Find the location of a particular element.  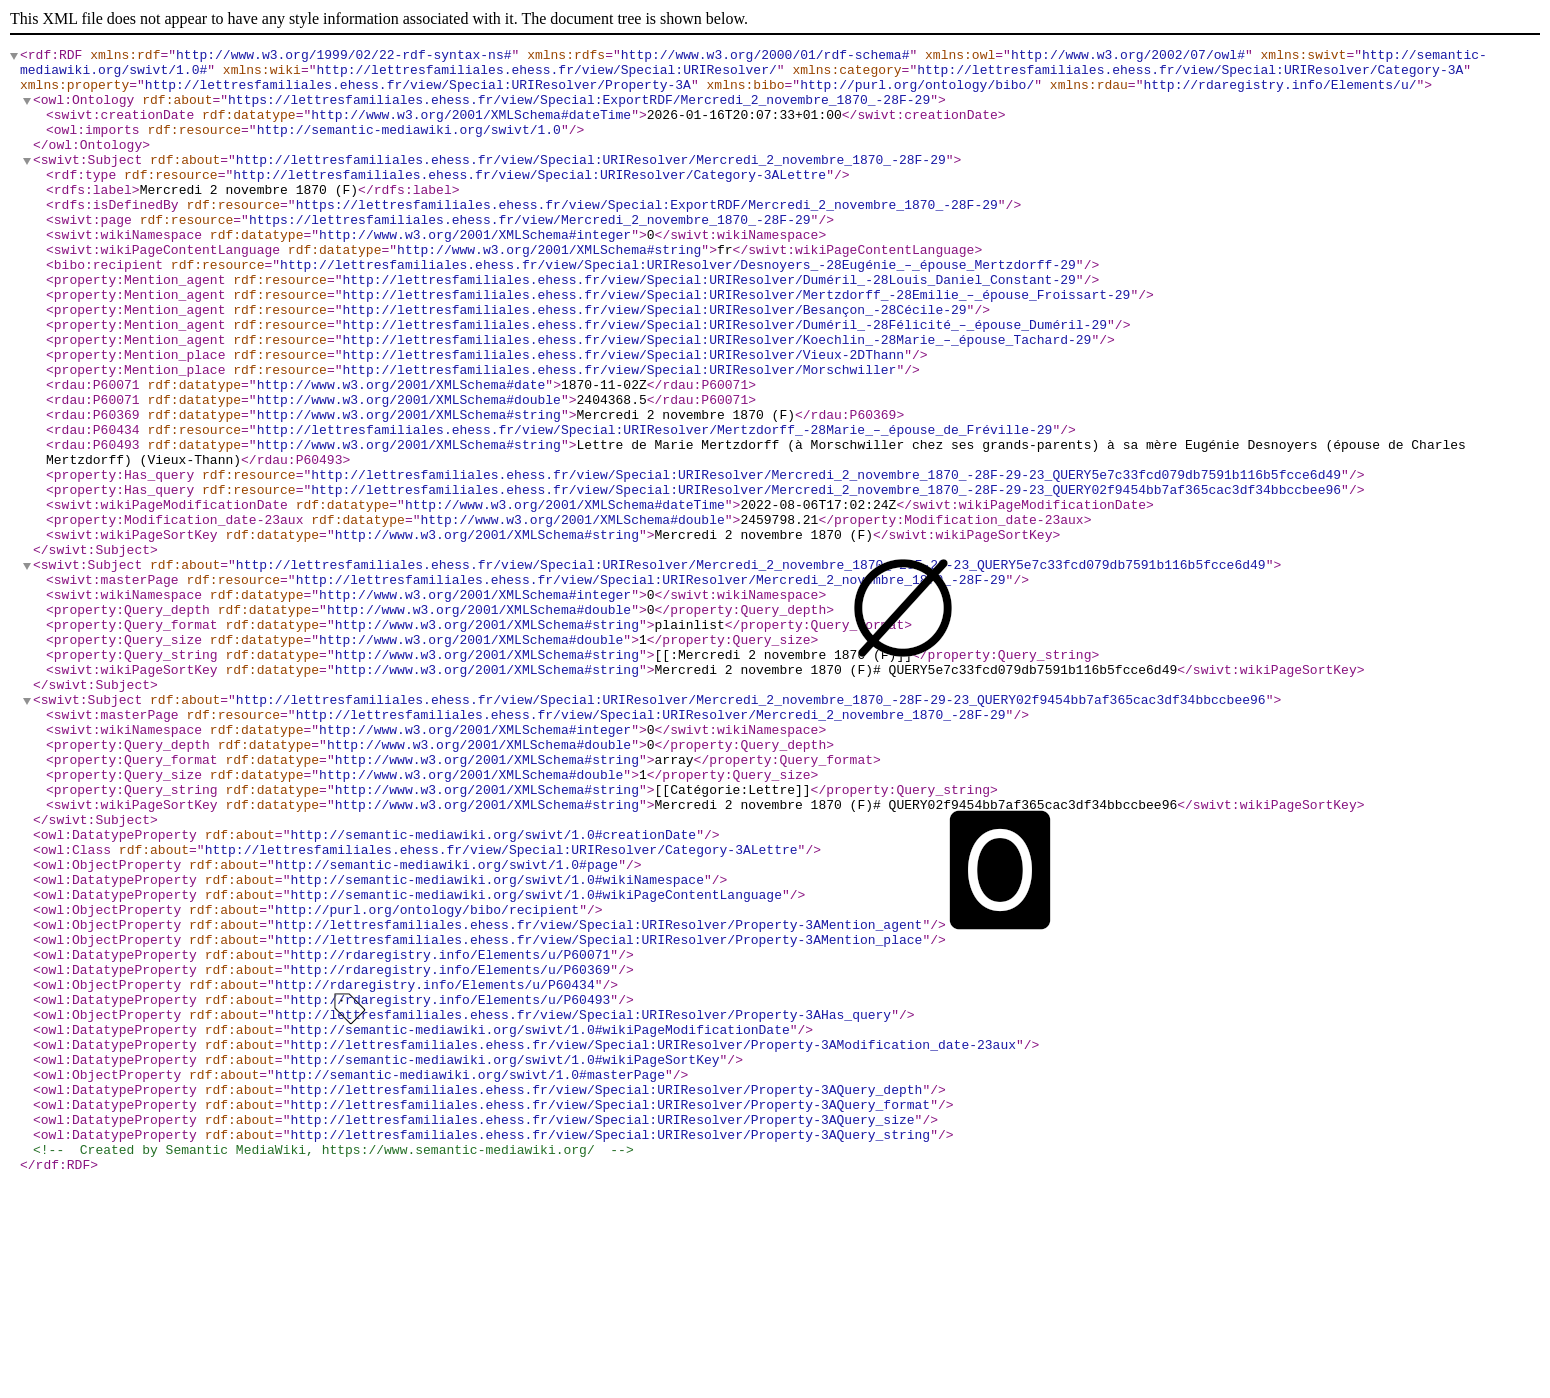

indicates zero or no items is located at coordinates (1000, 870).